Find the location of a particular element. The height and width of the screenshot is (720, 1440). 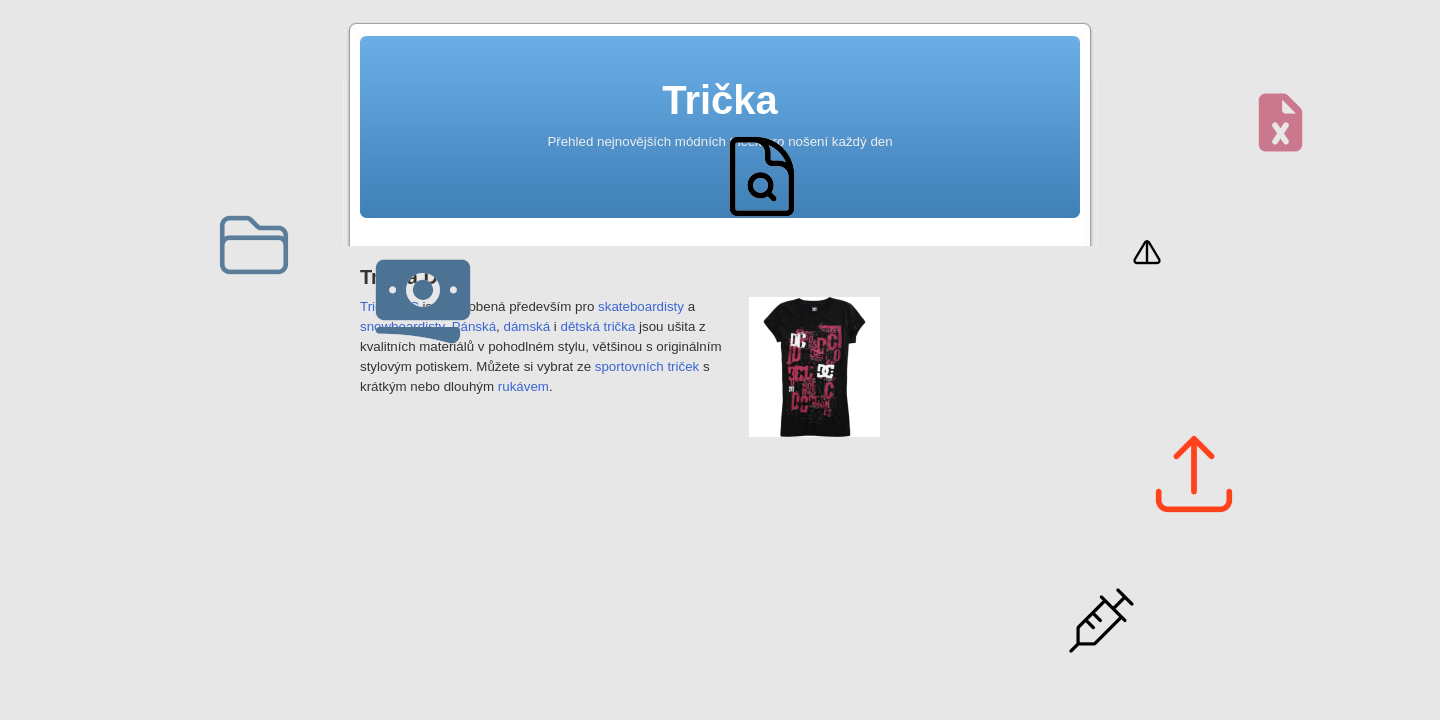

access medical or health information is located at coordinates (1101, 620).